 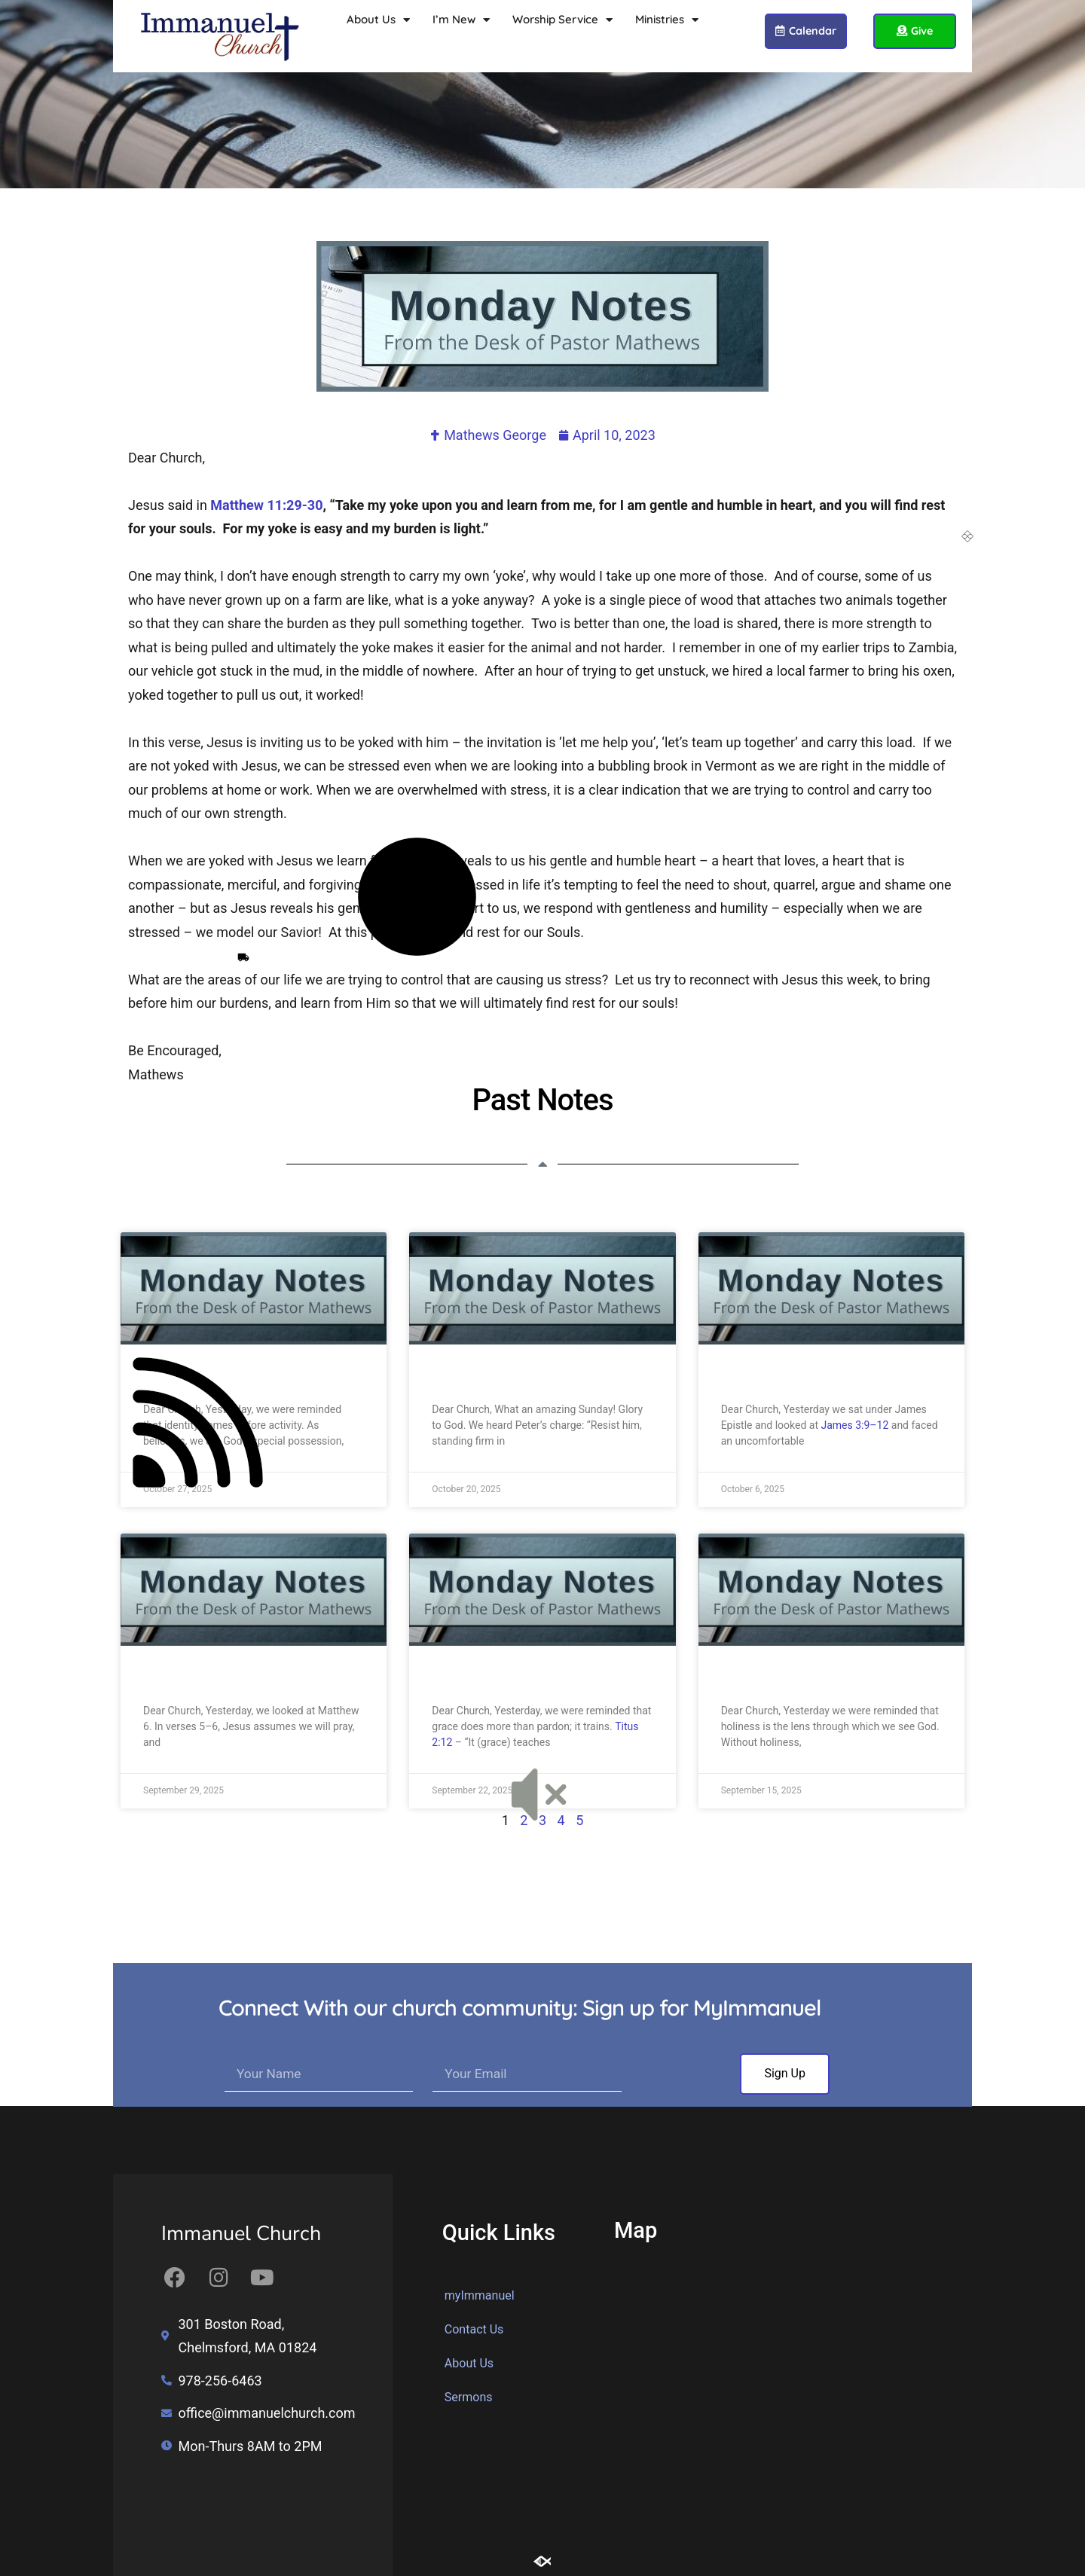 What do you see at coordinates (967, 536) in the screenshot?
I see `pix instant payment system logo` at bounding box center [967, 536].